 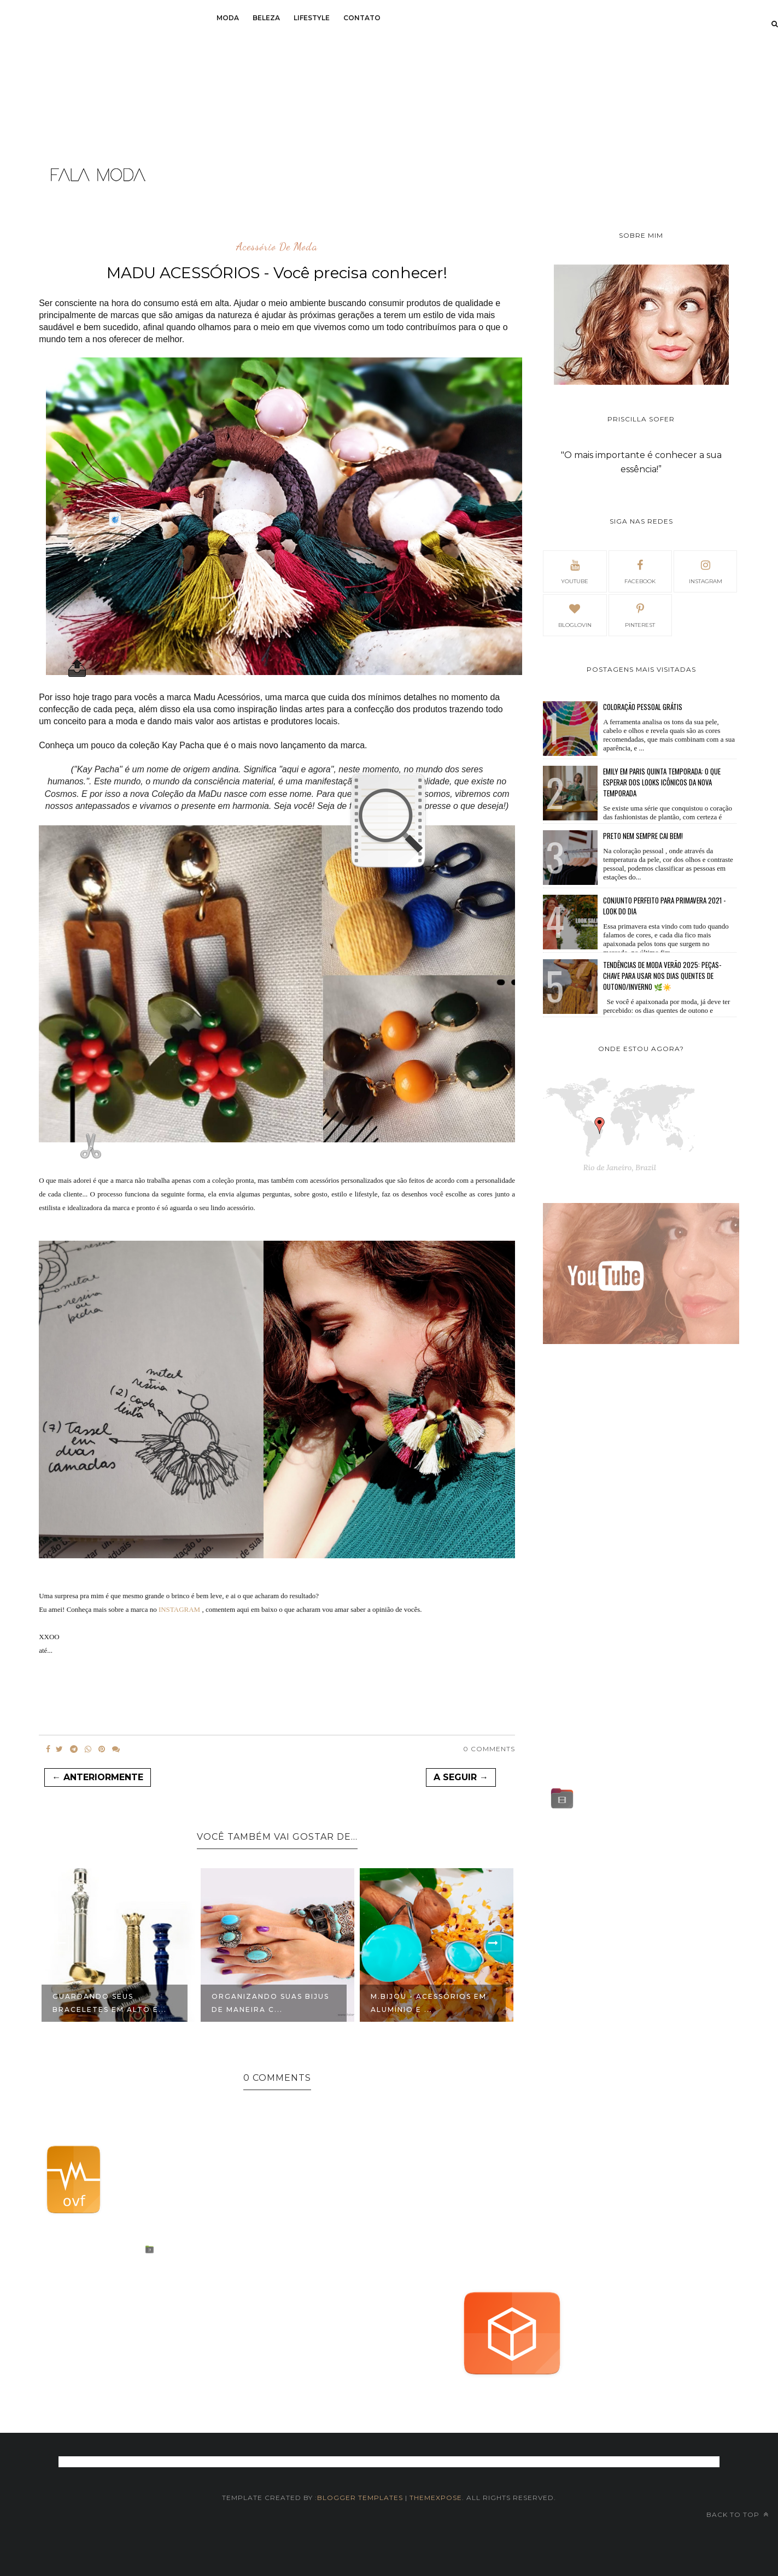 What do you see at coordinates (91, 1146) in the screenshot?
I see `cut selected content to clipboard` at bounding box center [91, 1146].